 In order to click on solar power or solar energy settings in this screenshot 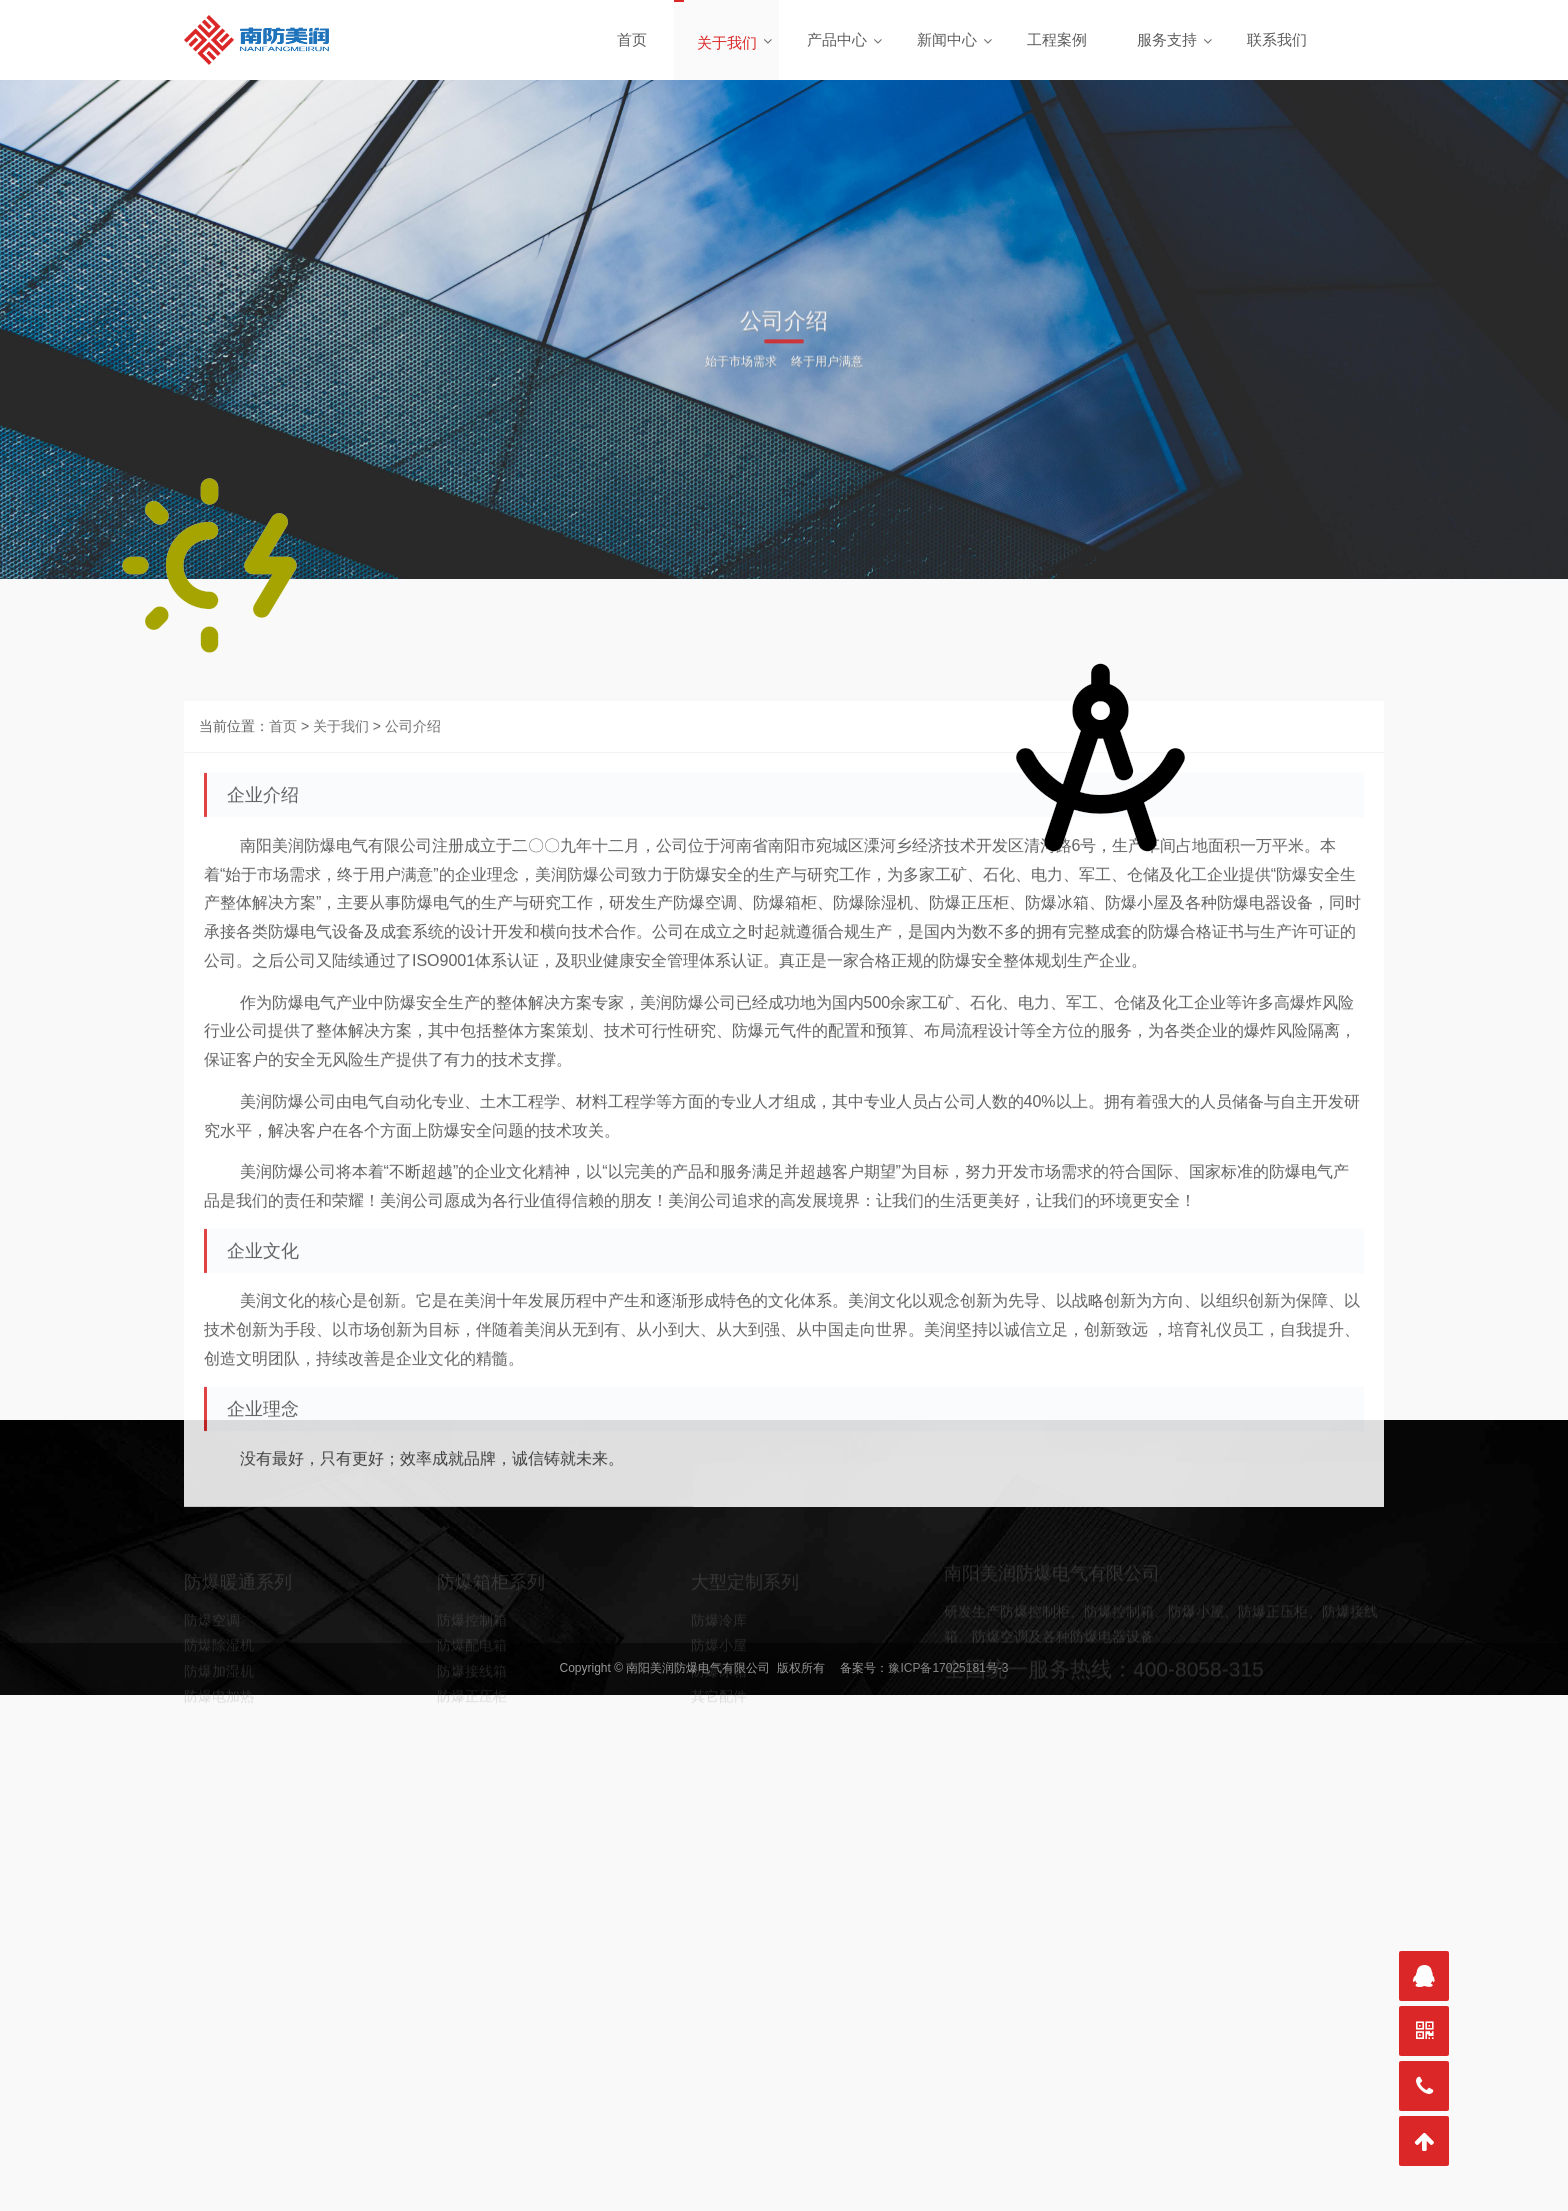, I will do `click(209, 565)`.